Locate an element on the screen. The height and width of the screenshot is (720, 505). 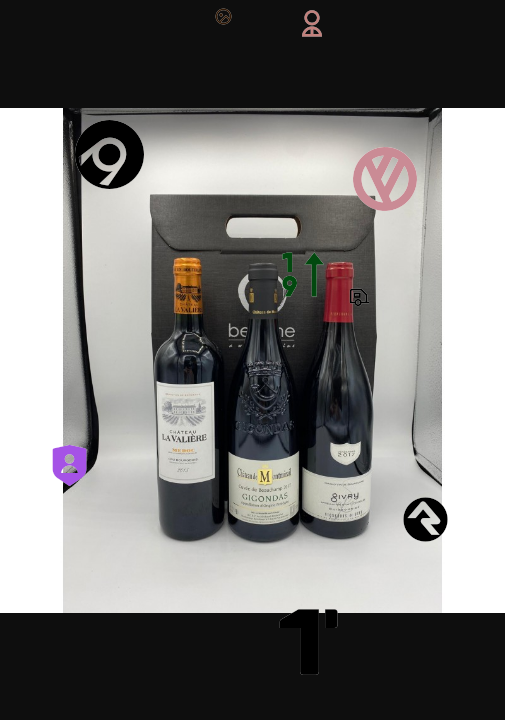
access design or creative tools is located at coordinates (309, 640).